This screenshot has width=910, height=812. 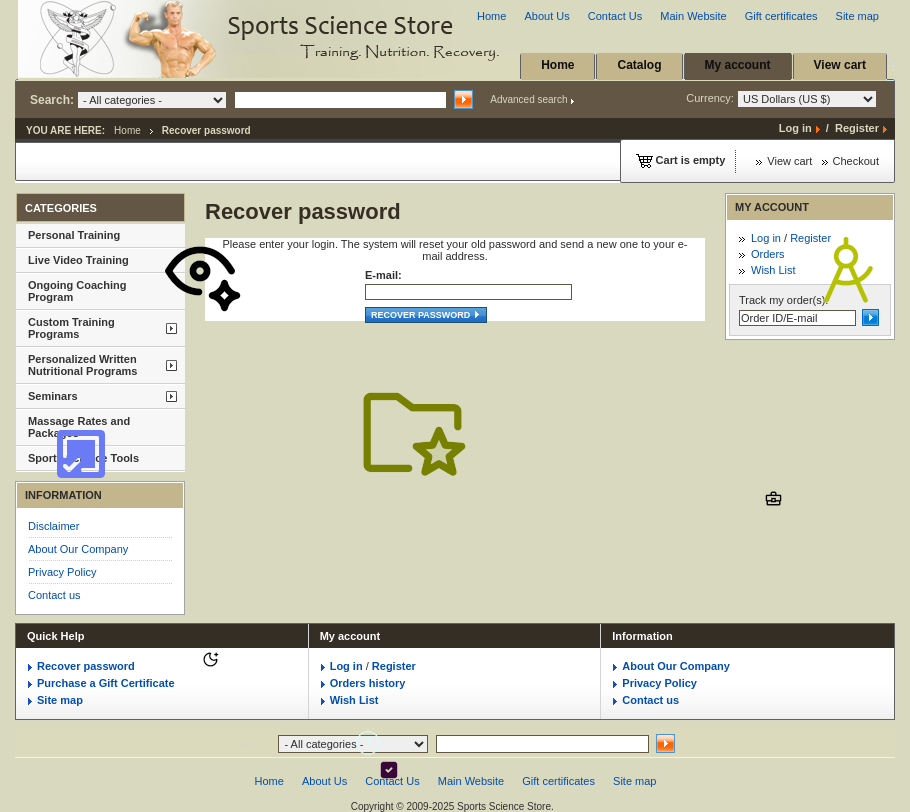 What do you see at coordinates (81, 454) in the screenshot?
I see `mark task as complete` at bounding box center [81, 454].